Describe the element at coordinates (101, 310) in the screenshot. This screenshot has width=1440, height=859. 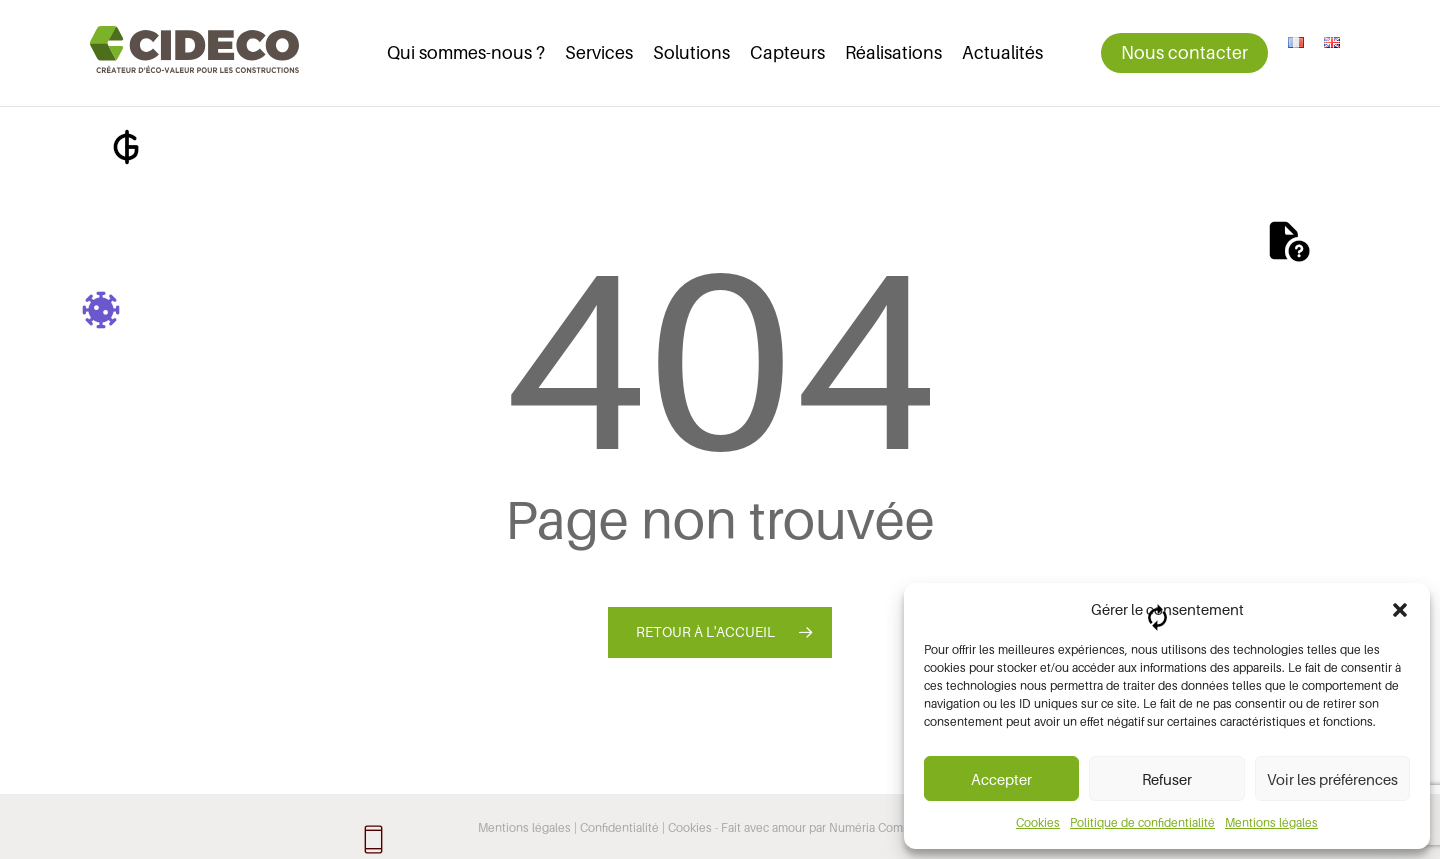
I see `indicates covid-19 related information or resources` at that location.